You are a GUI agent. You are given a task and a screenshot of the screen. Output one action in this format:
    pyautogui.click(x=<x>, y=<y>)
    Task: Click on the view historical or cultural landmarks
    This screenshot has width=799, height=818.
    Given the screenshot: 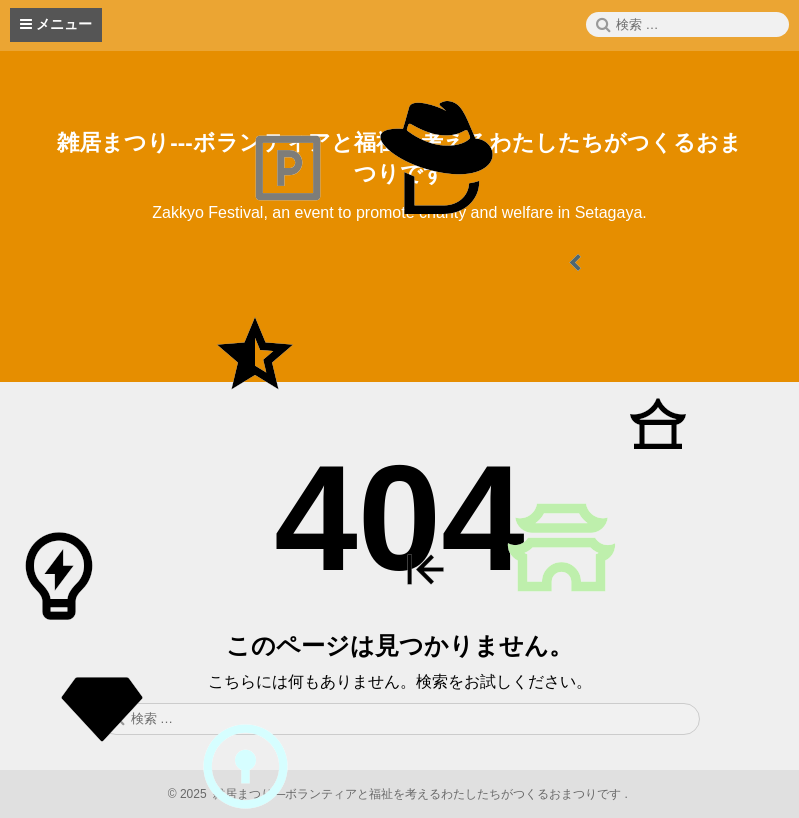 What is the action you would take?
    pyautogui.click(x=658, y=425)
    